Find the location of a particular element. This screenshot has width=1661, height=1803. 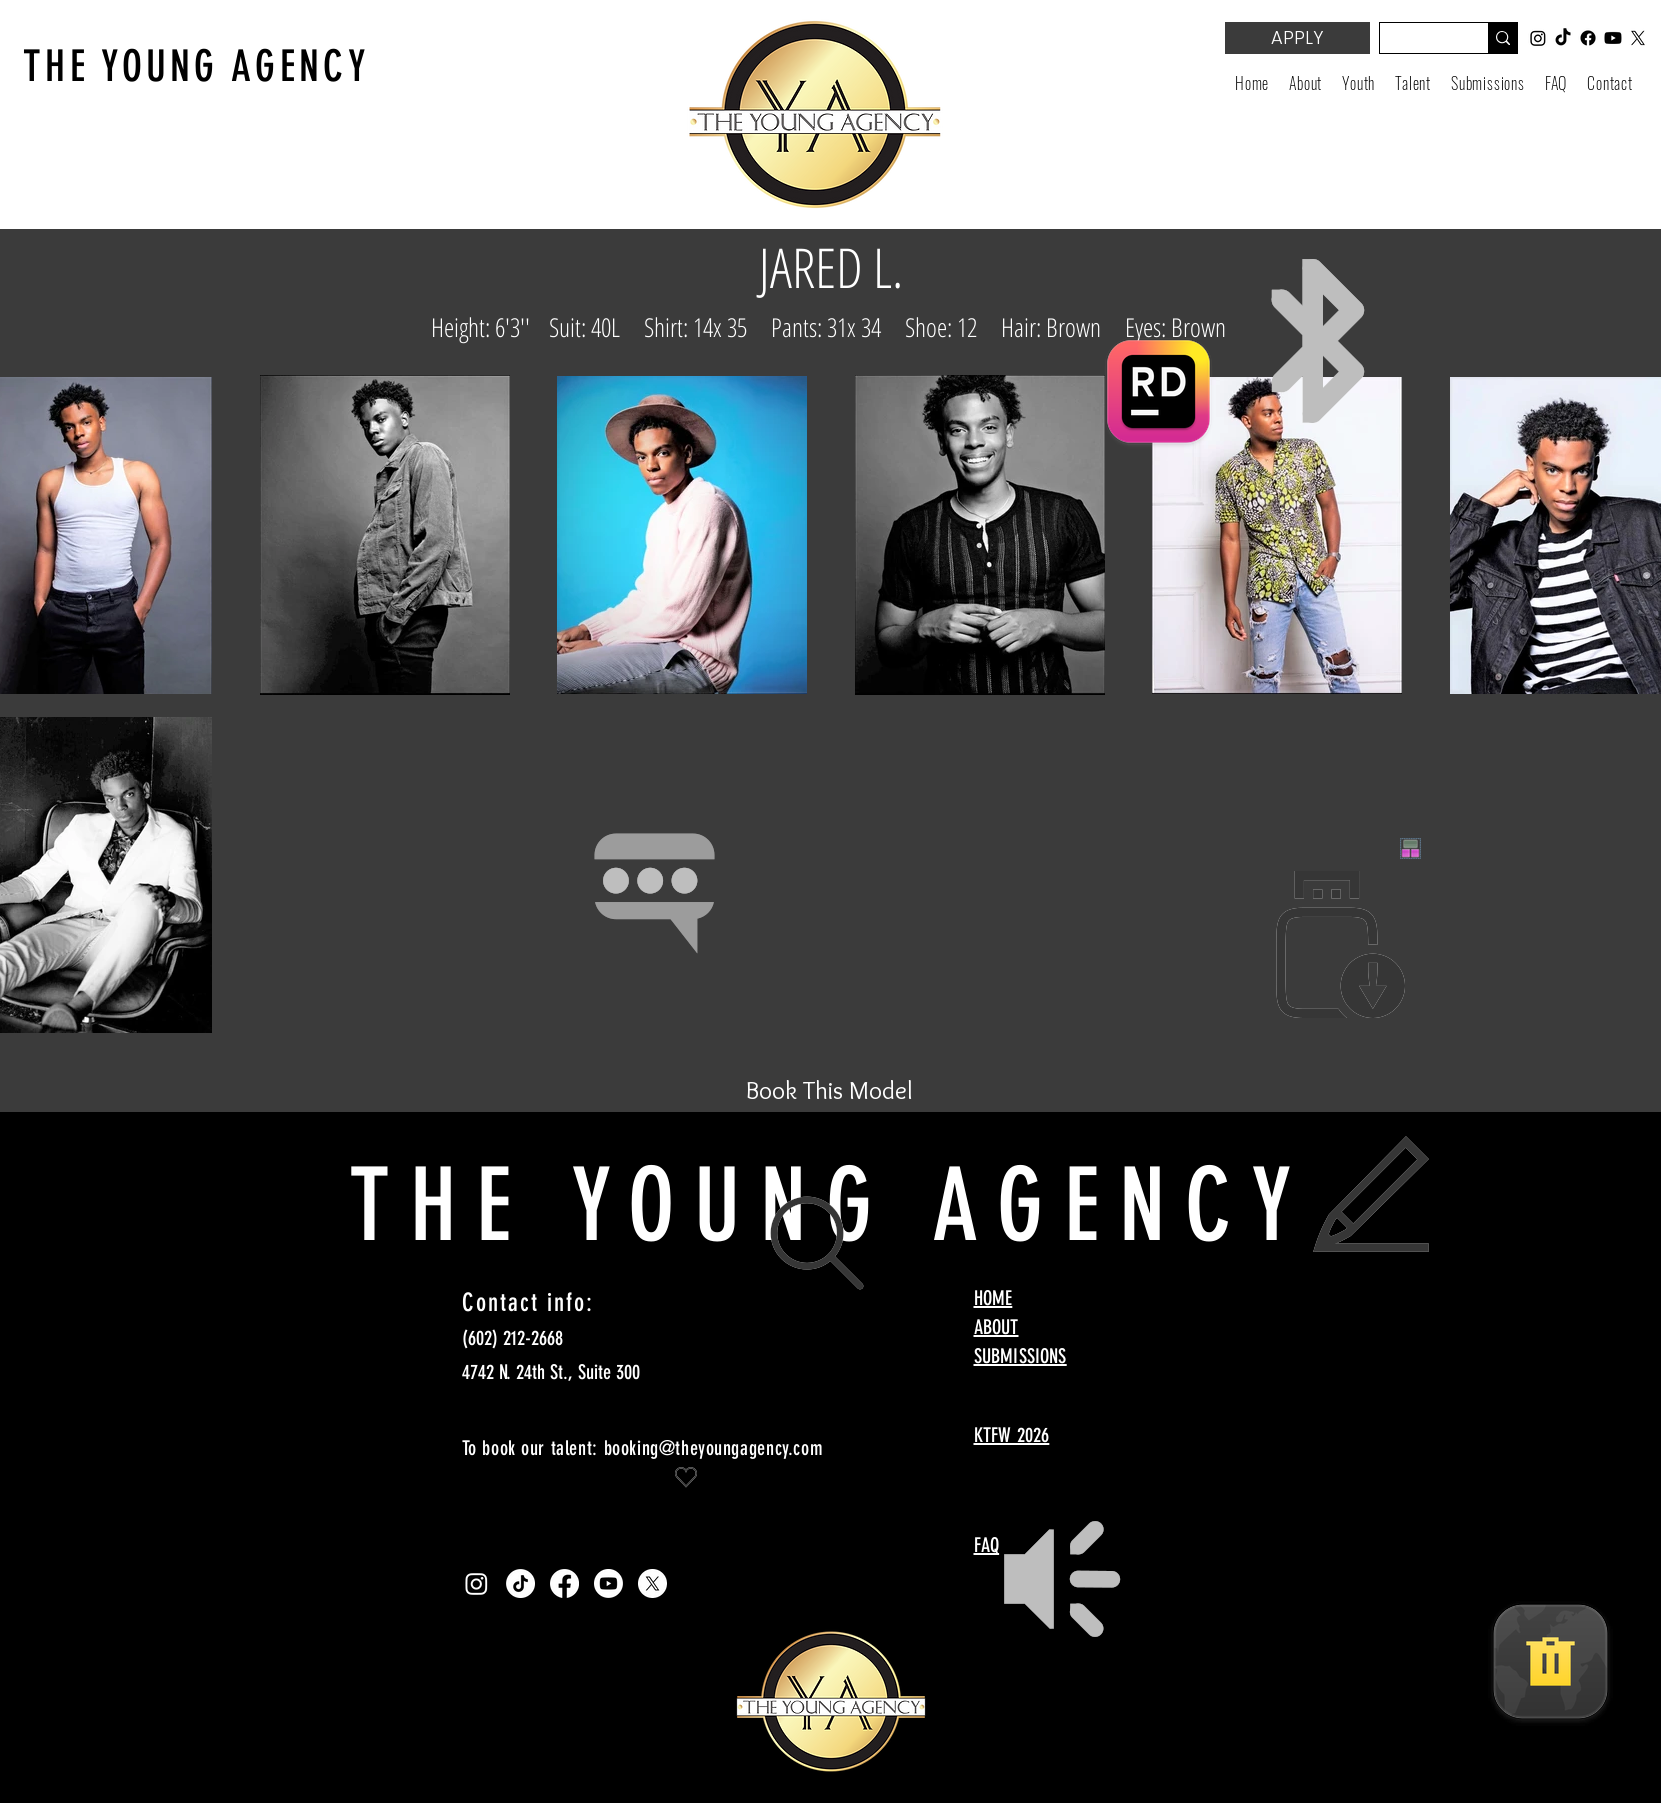

select all items in the current view is located at coordinates (1410, 848).